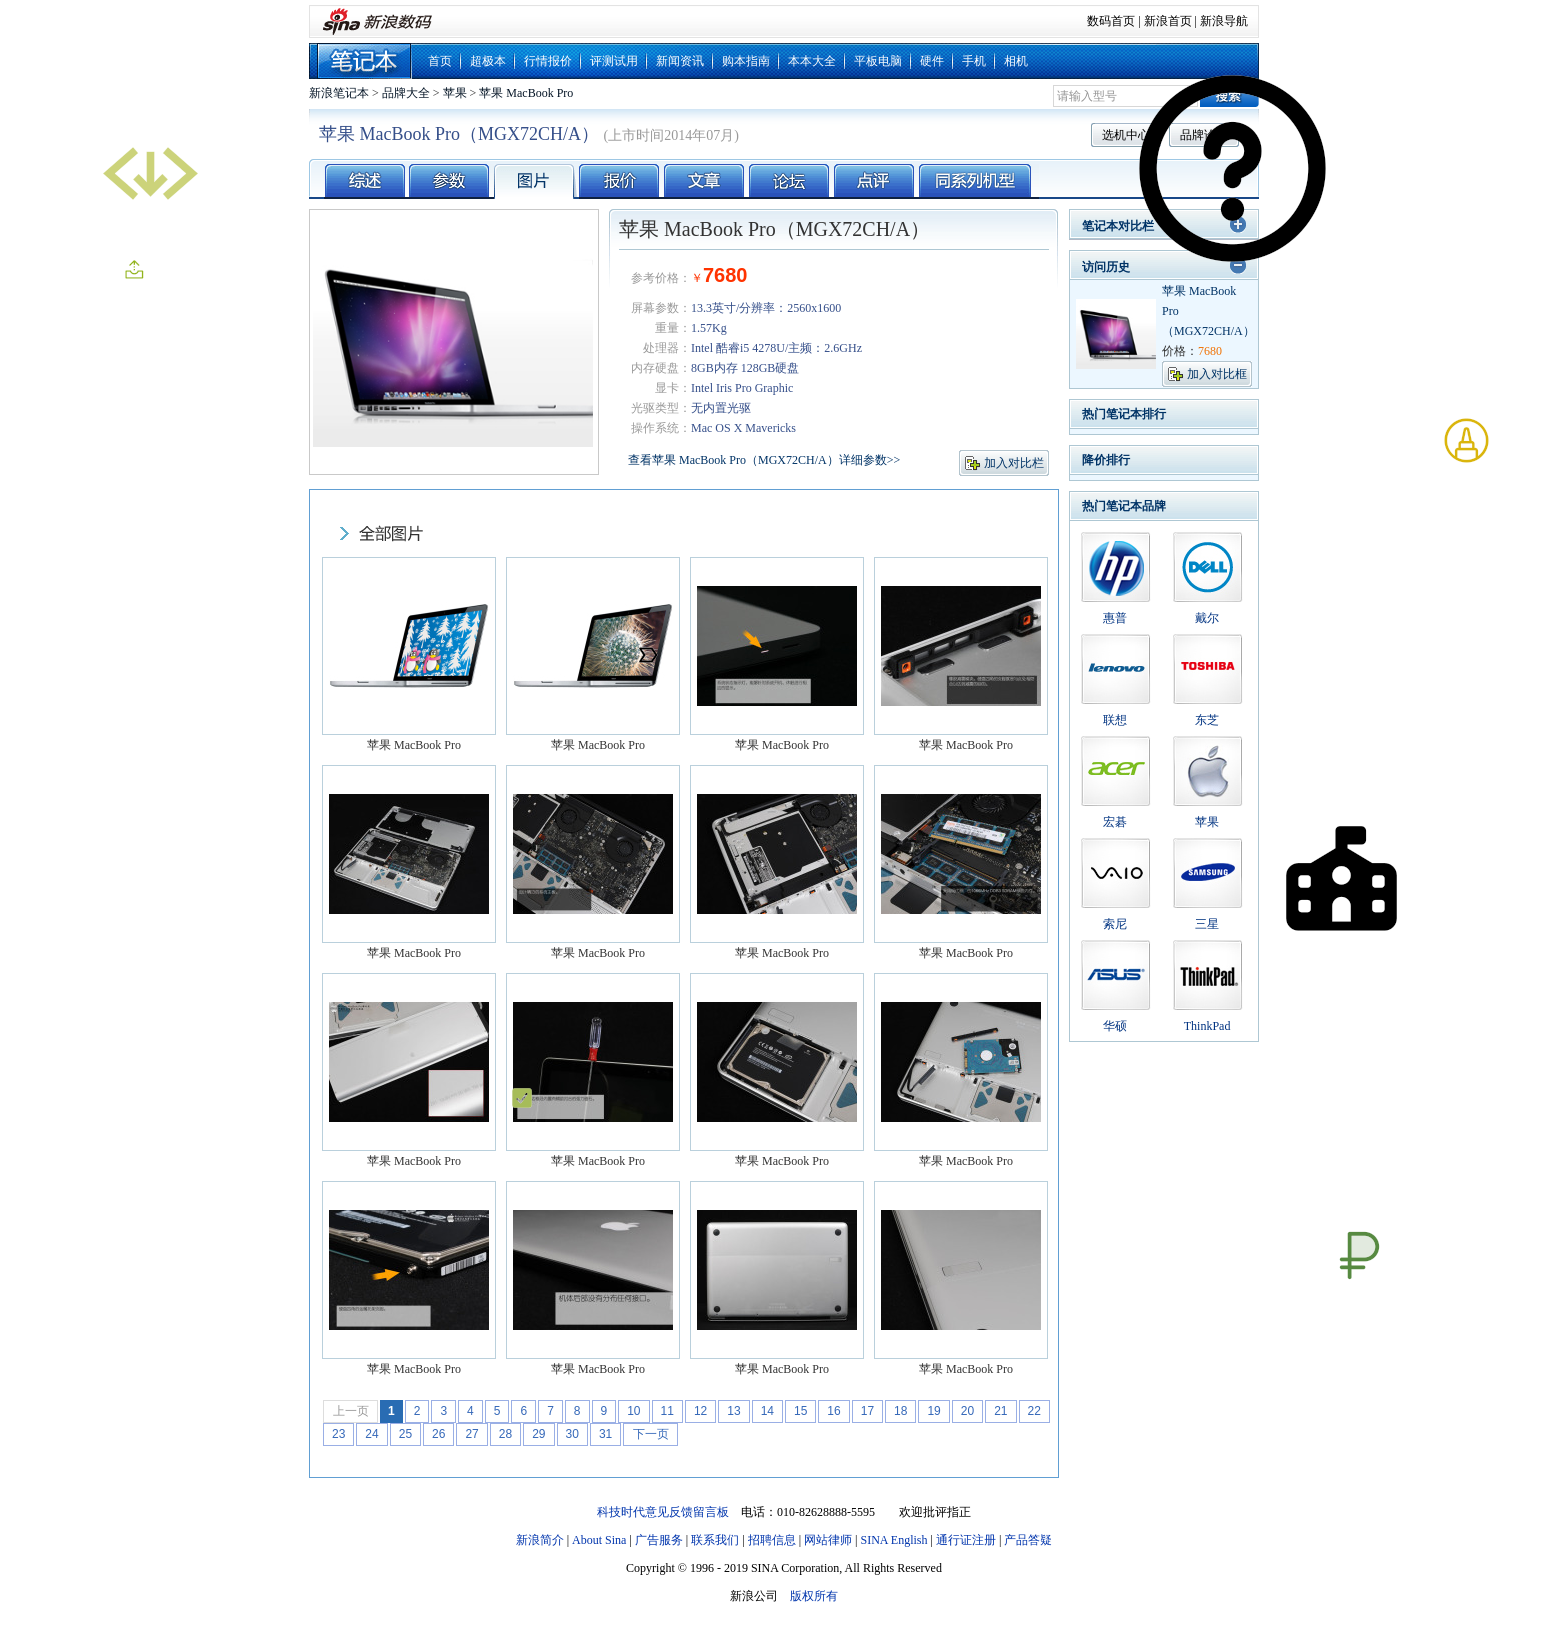 The image size is (1568, 1635). I want to click on view price in russian rubles, so click(1359, 1255).